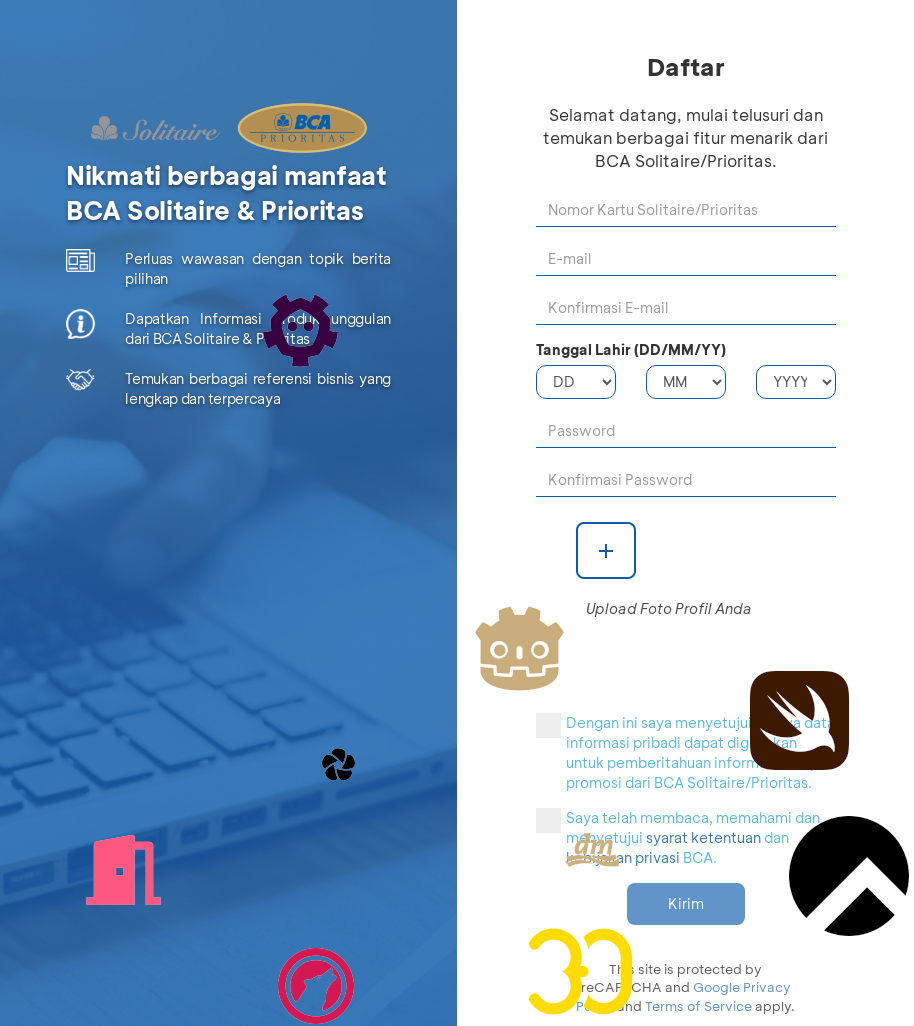  Describe the element at coordinates (592, 850) in the screenshot. I see `dm drogerie markt company logo` at that location.